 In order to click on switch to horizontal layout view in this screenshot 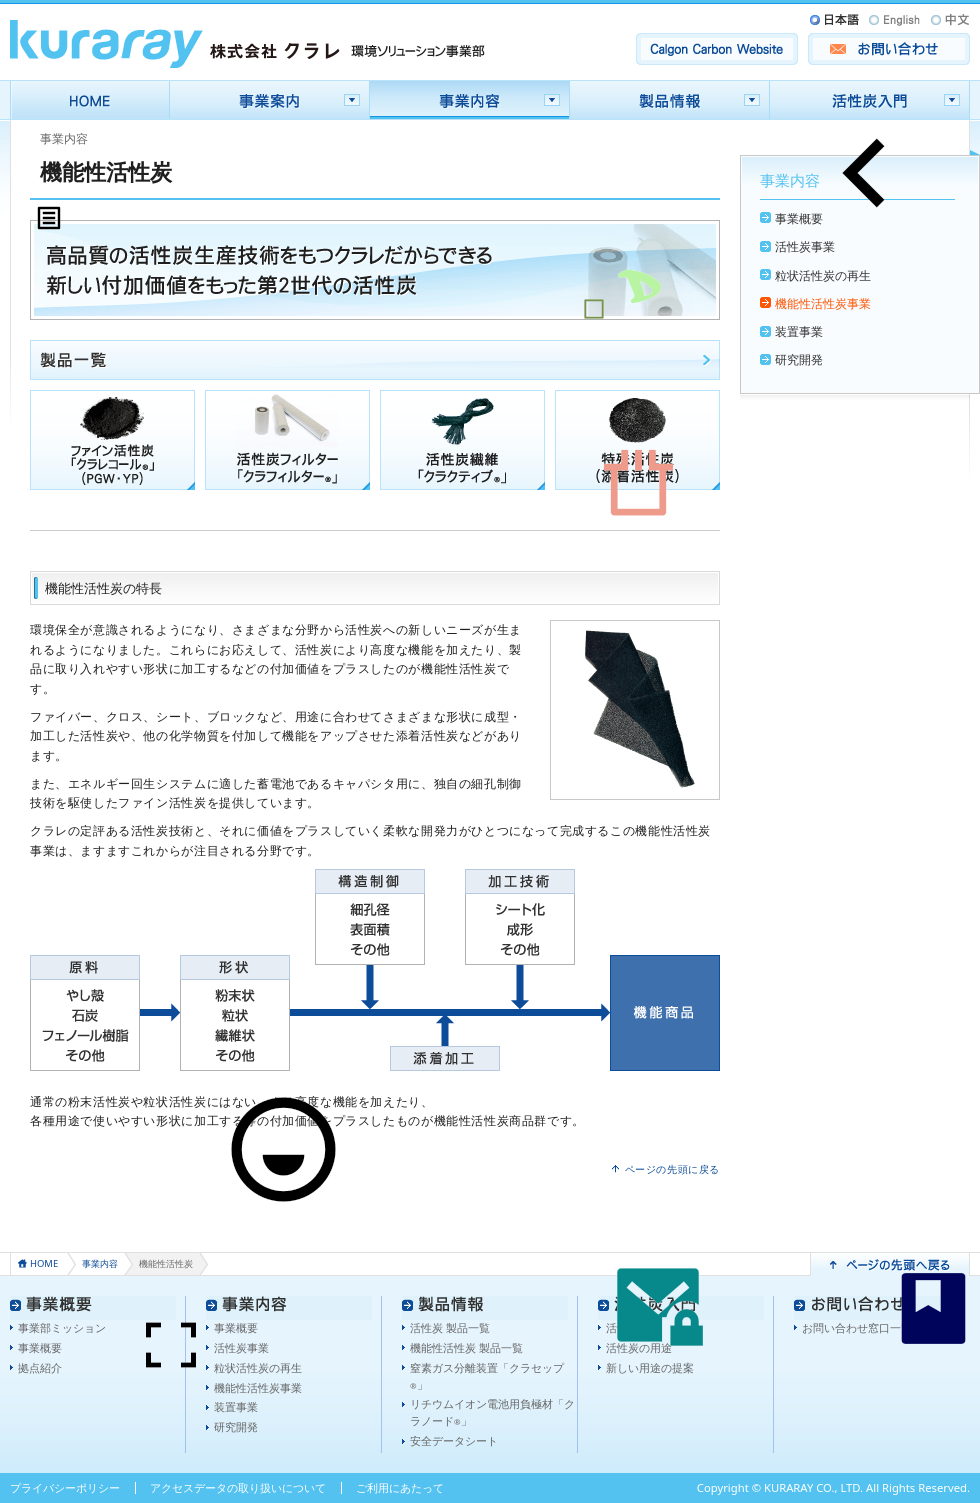, I will do `click(49, 218)`.